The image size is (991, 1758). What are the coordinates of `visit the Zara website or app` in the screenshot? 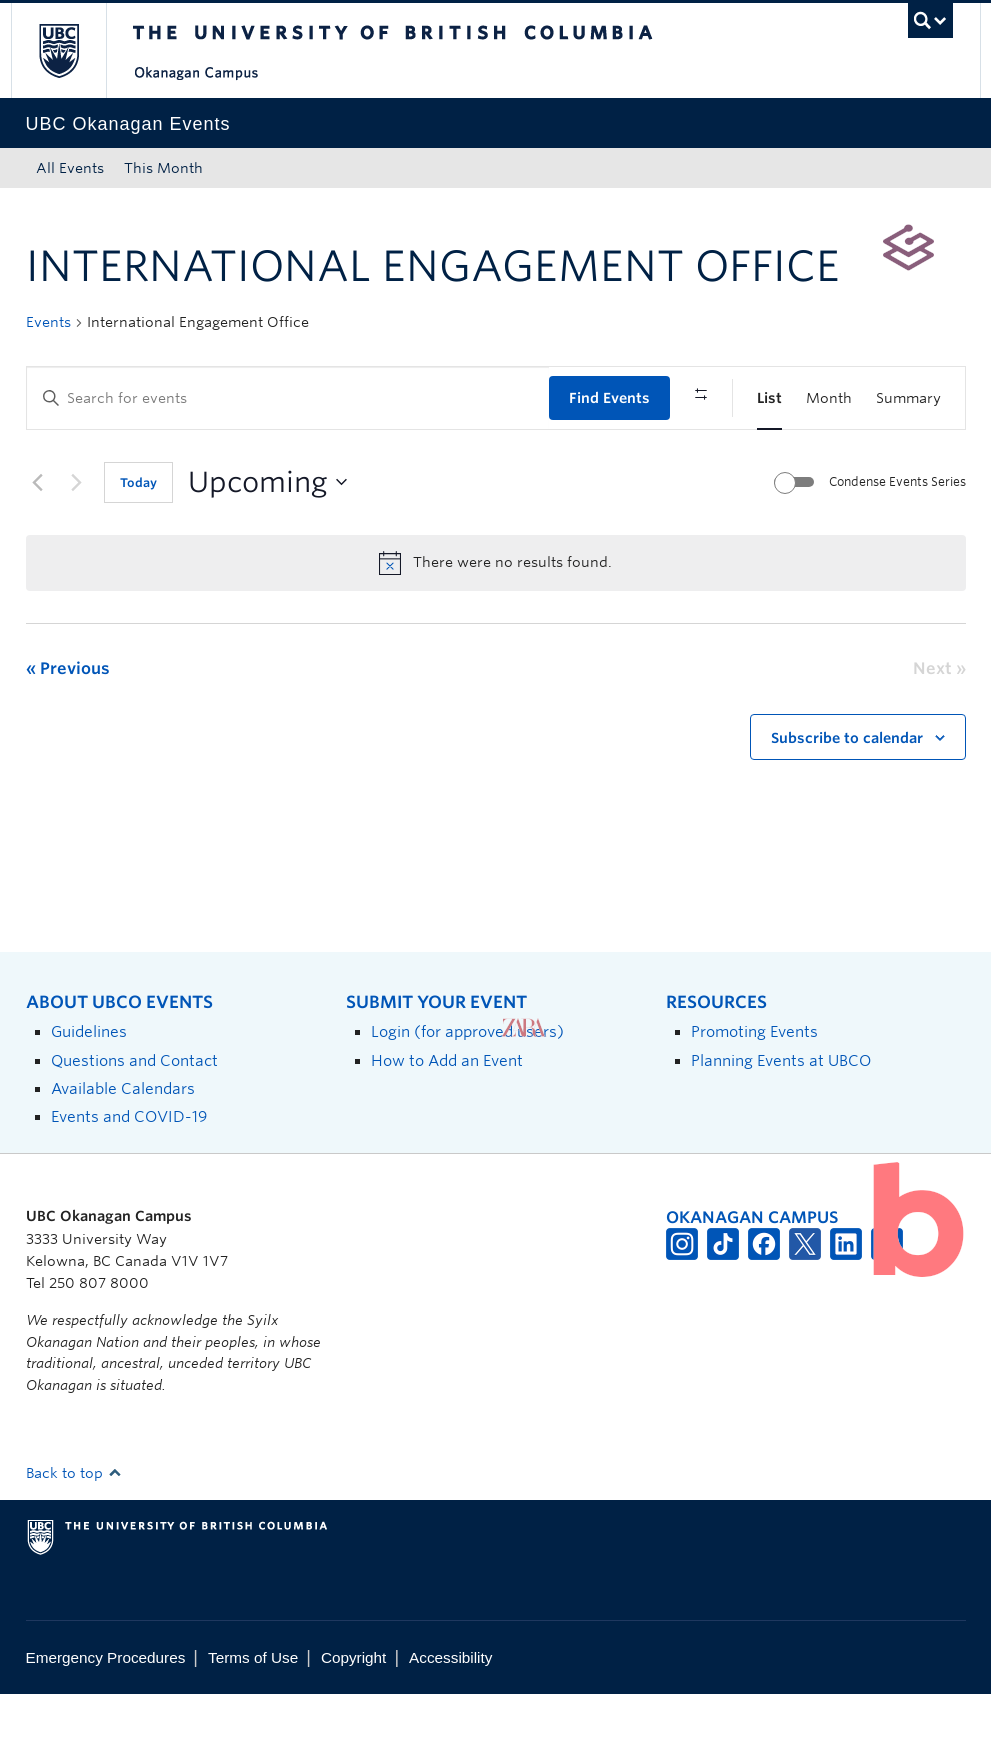 It's located at (524, 1027).